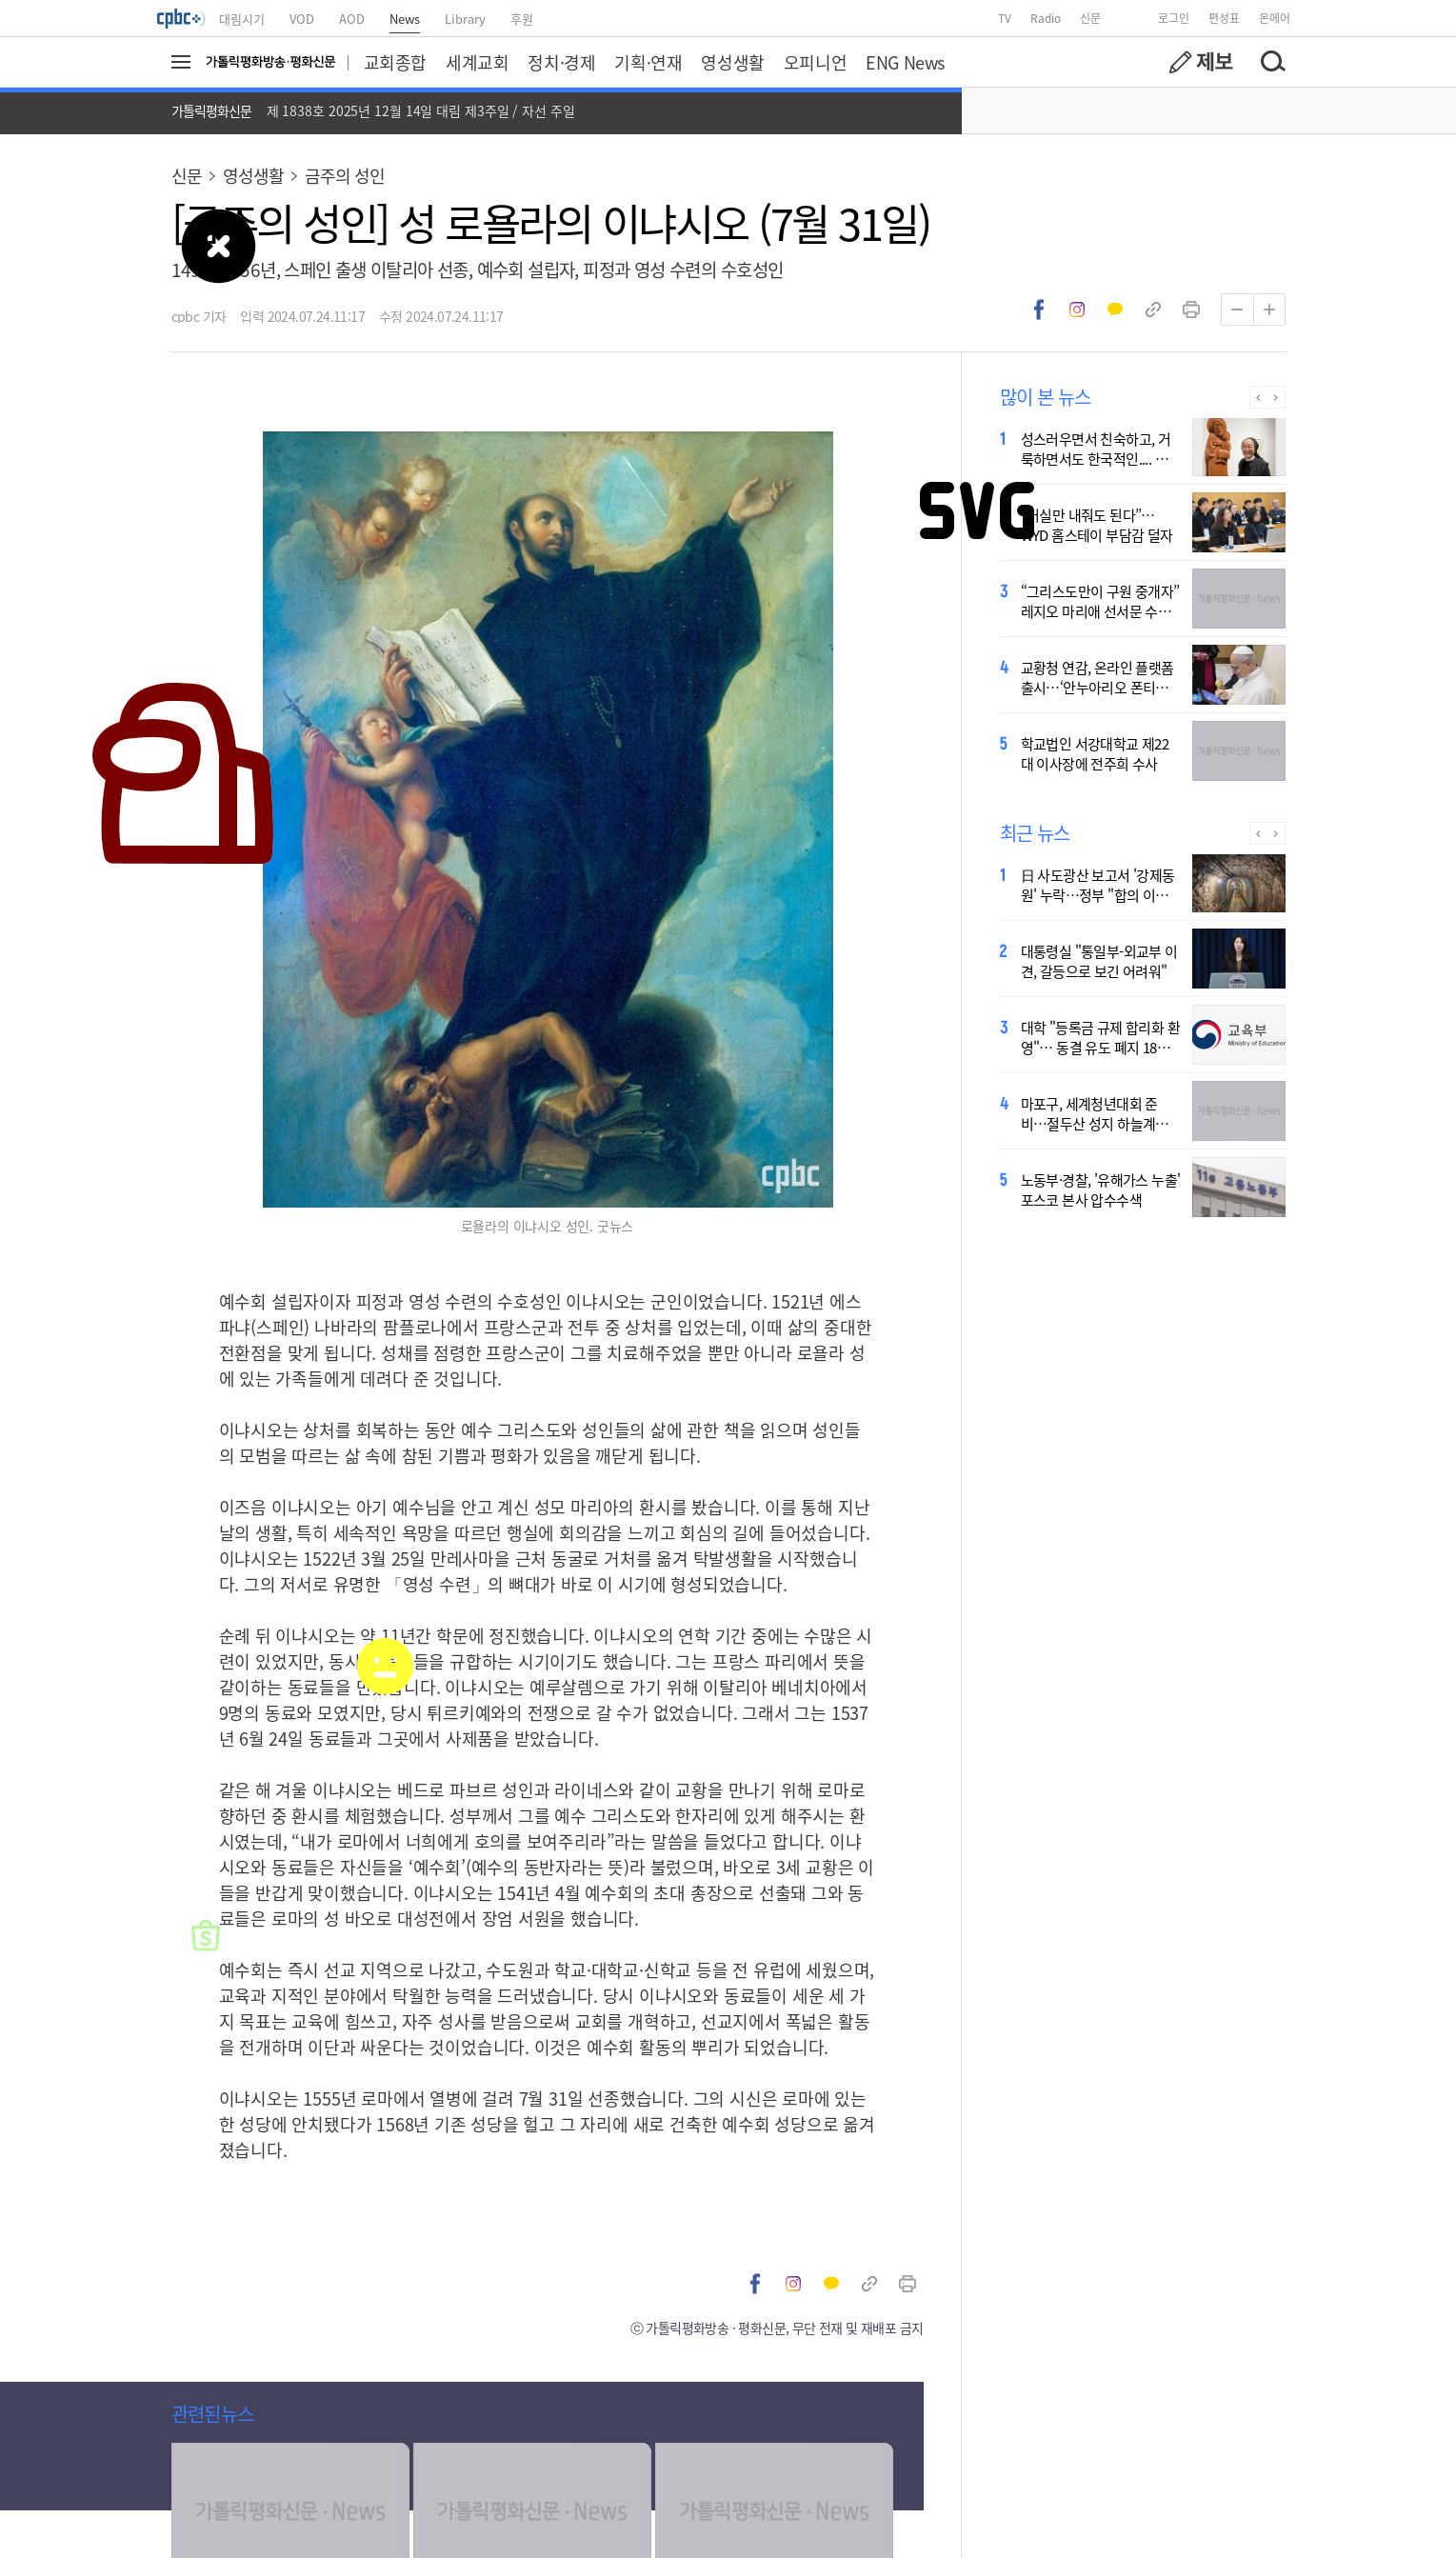 Image resolution: width=1456 pixels, height=2558 pixels. I want to click on close or dismiss a dialog, so click(218, 246).